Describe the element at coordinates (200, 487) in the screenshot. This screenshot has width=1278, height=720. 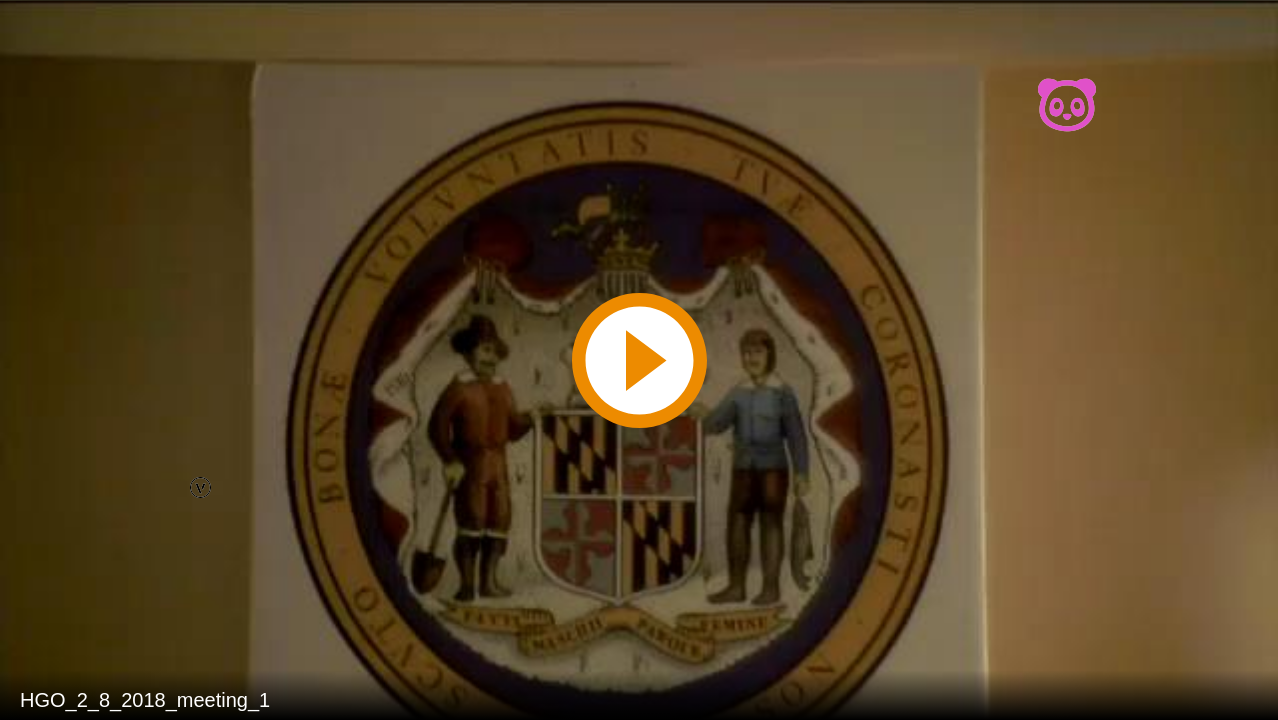
I see `open Vectorworks application` at that location.